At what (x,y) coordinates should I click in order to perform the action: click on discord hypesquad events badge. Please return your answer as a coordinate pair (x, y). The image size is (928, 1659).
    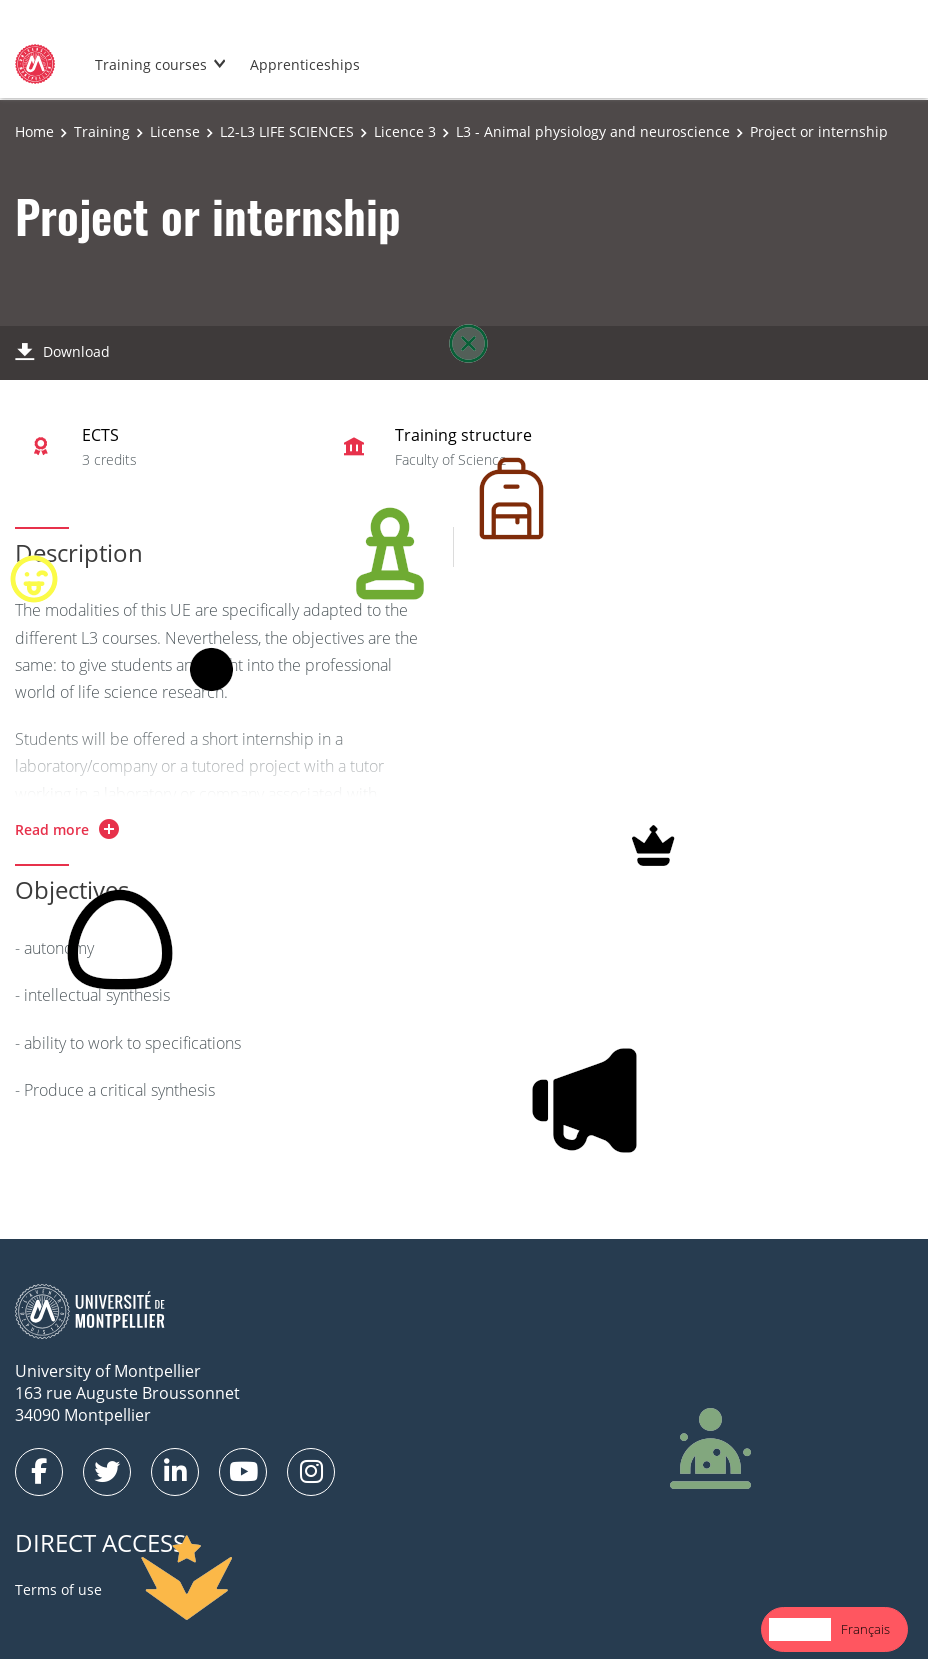
    Looking at the image, I should click on (187, 1578).